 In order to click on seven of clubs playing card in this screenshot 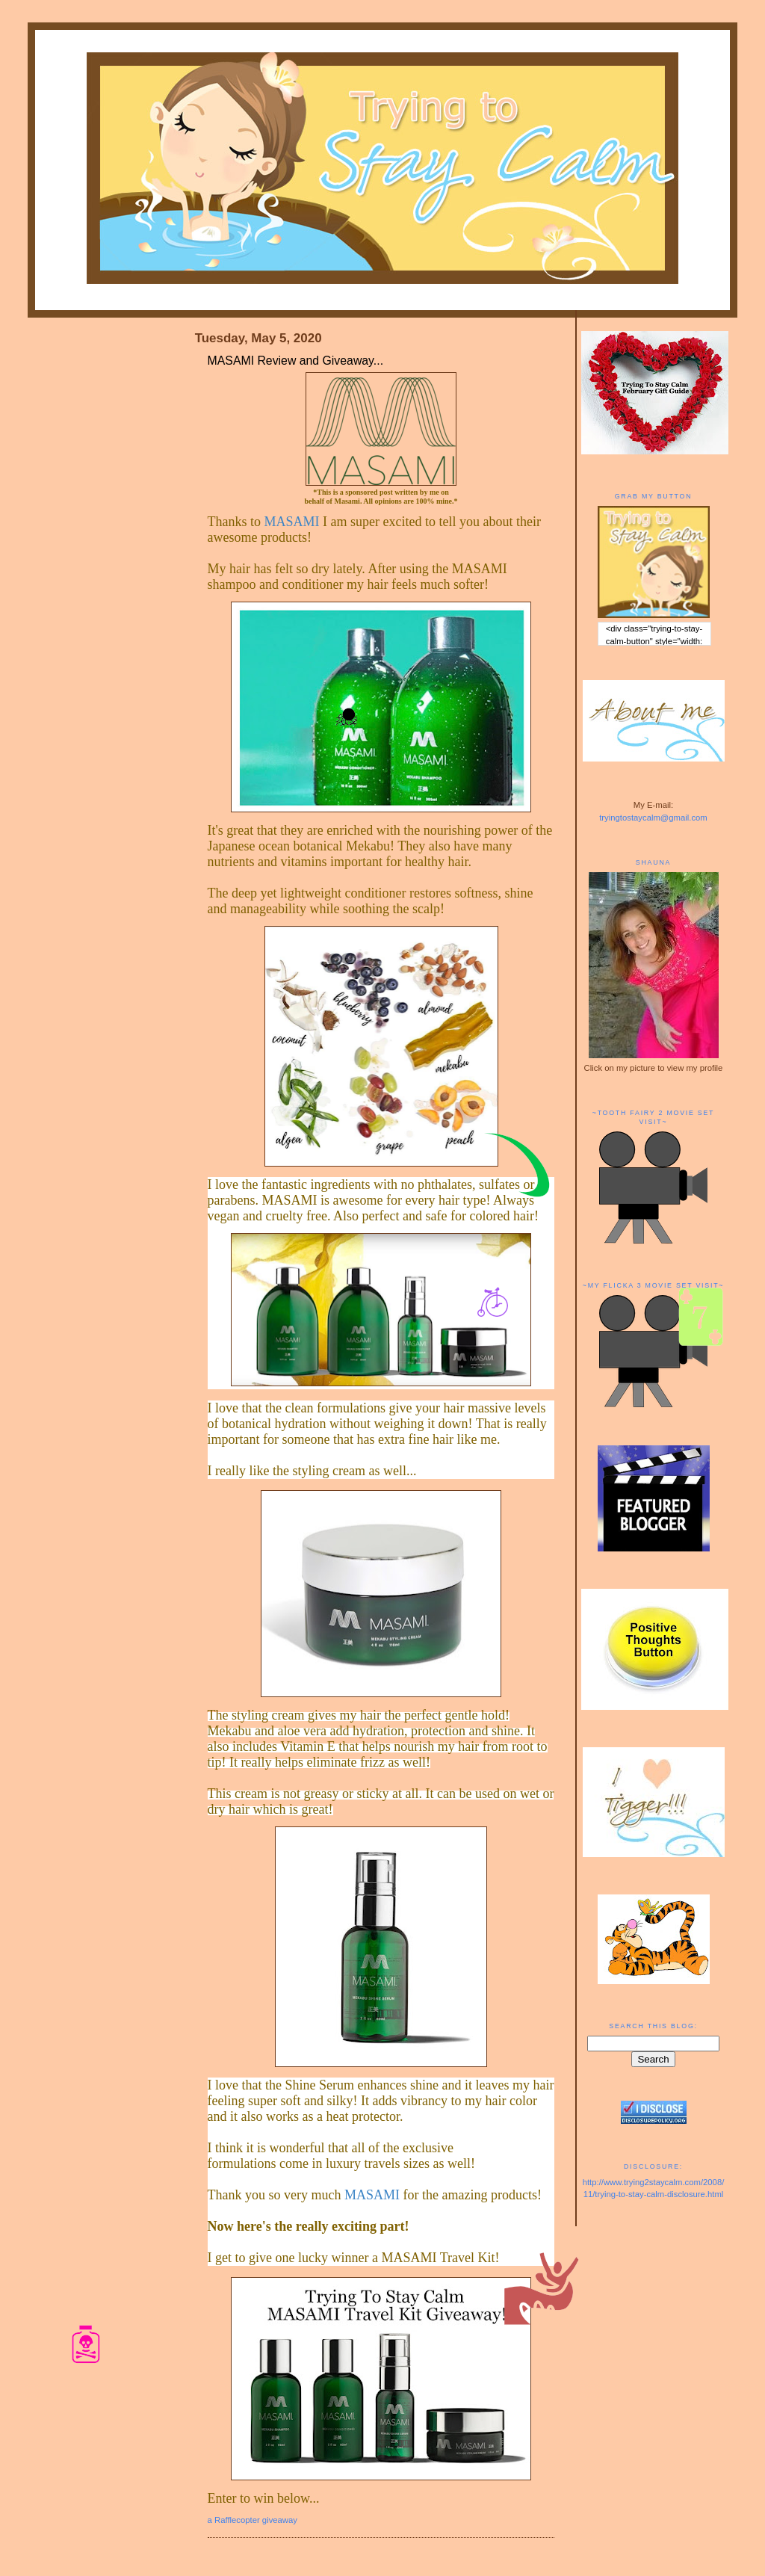, I will do `click(701, 1317)`.